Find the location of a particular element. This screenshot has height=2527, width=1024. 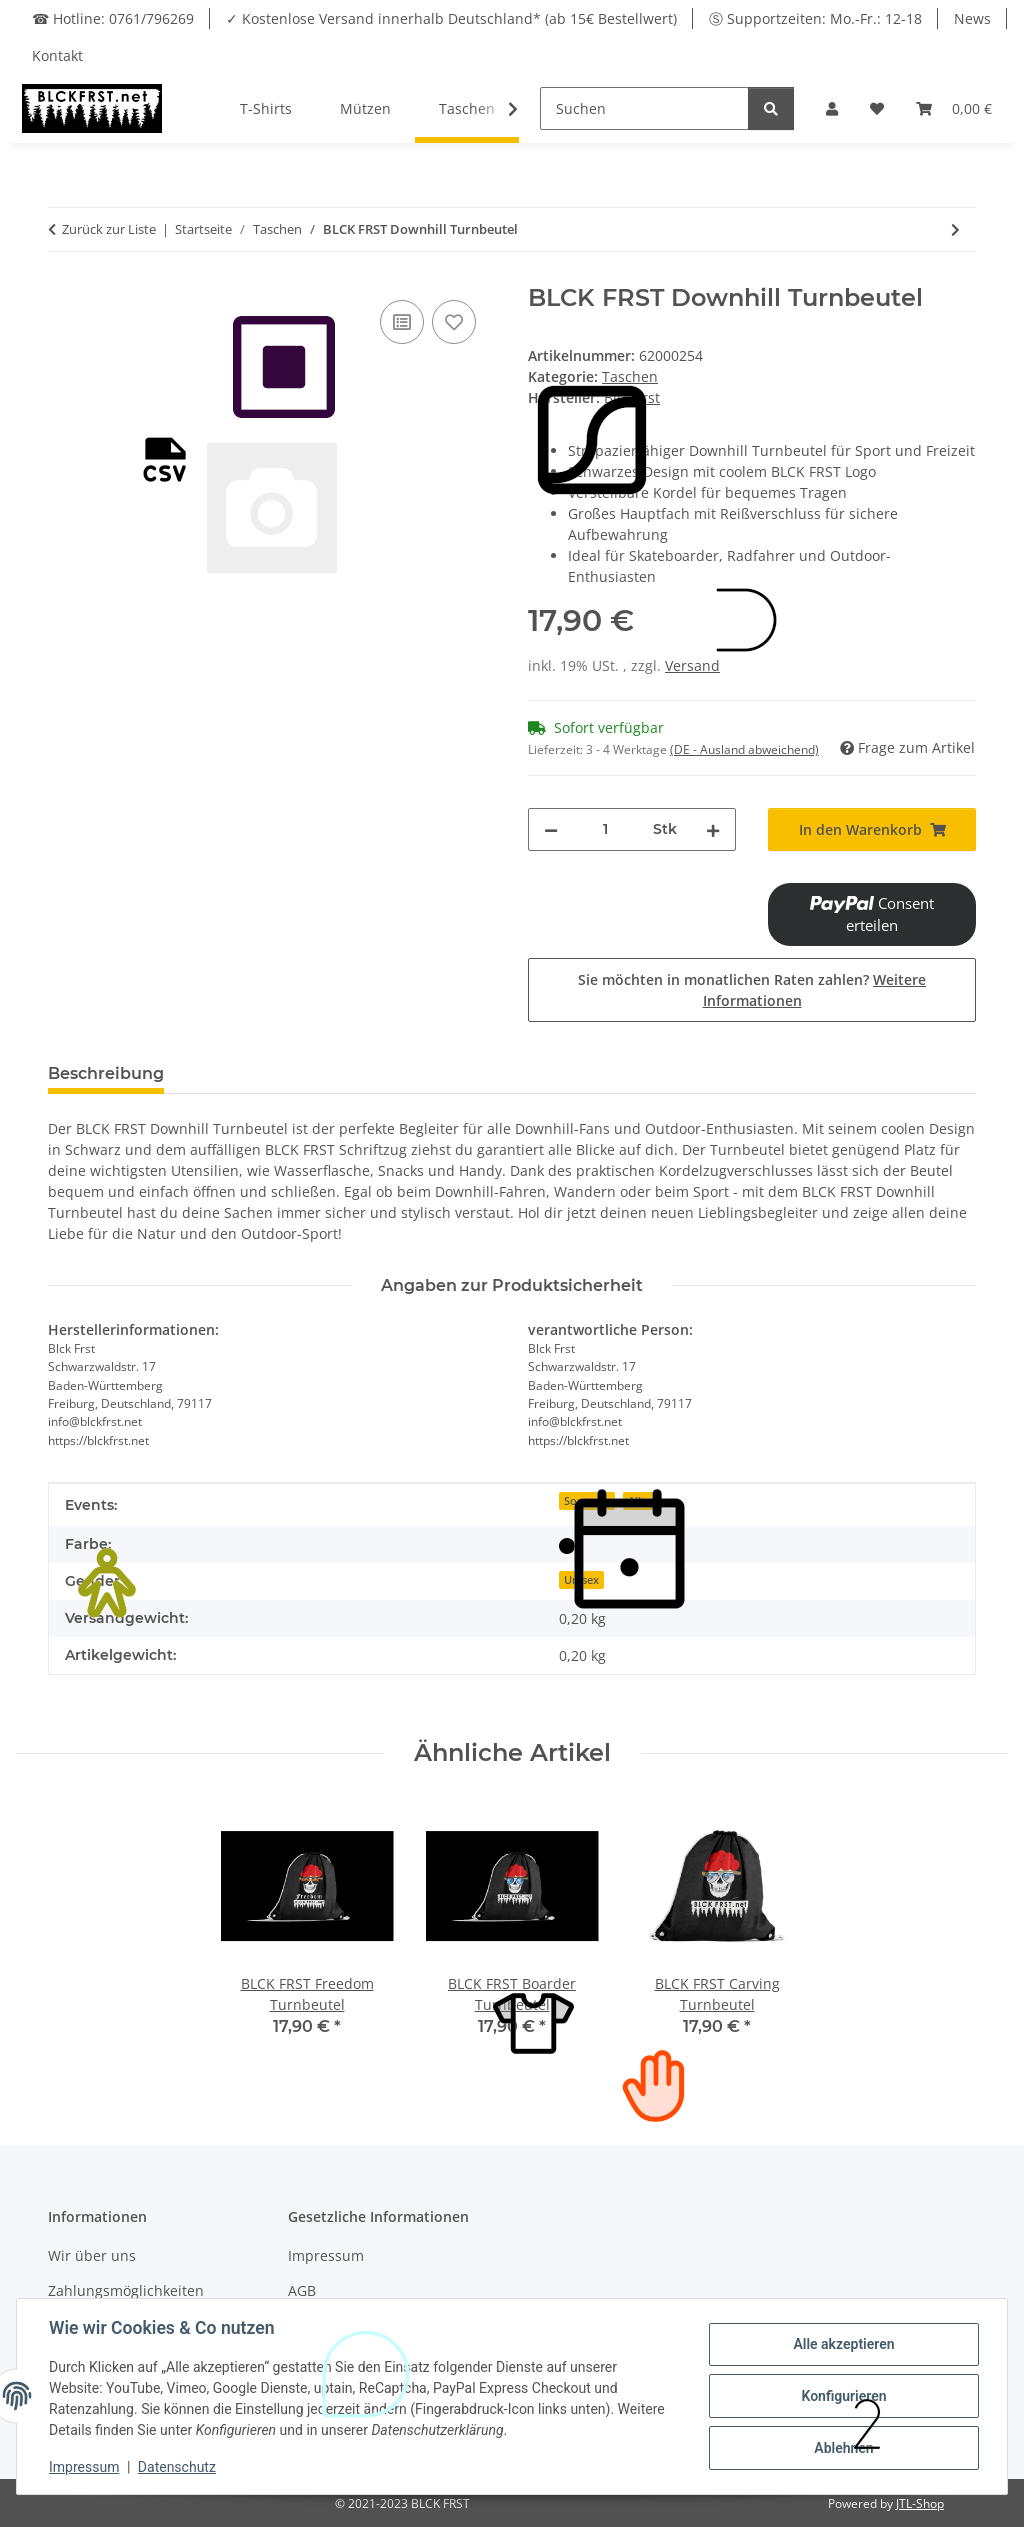

stop or halt media playback is located at coordinates (284, 367).